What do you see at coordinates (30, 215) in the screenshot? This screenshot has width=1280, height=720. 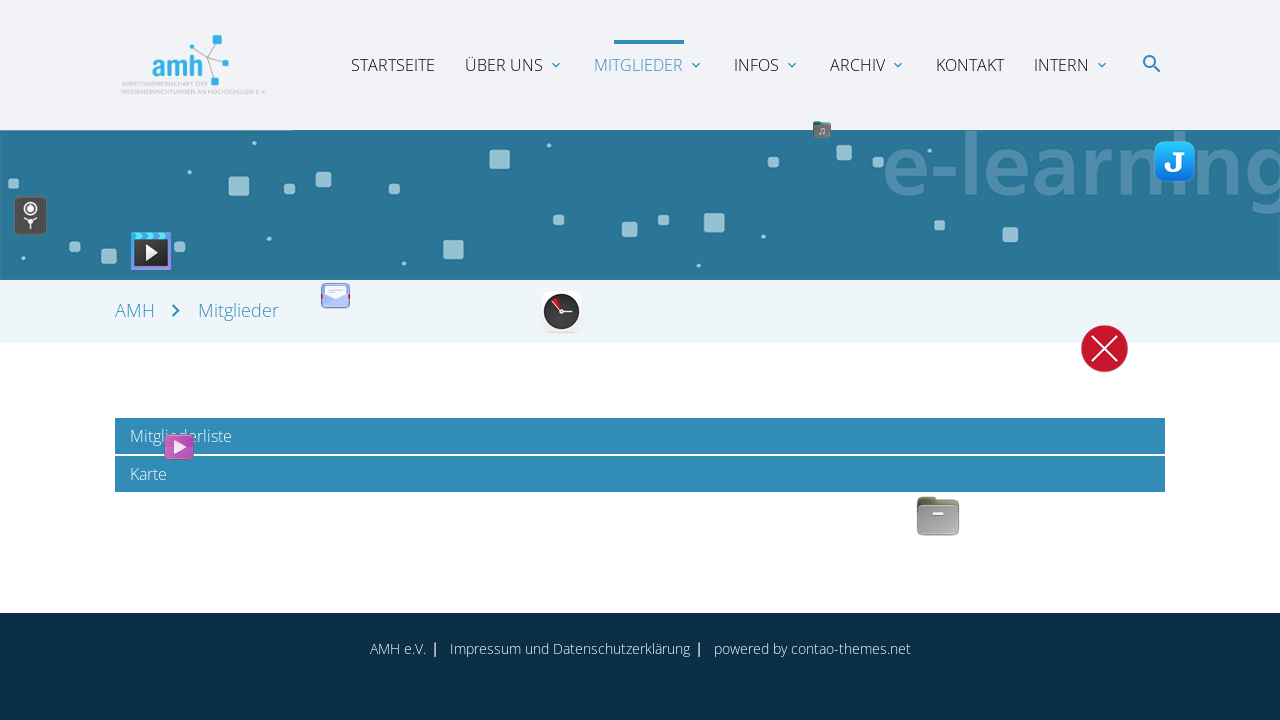 I see `open déjà dup backup utility` at bounding box center [30, 215].